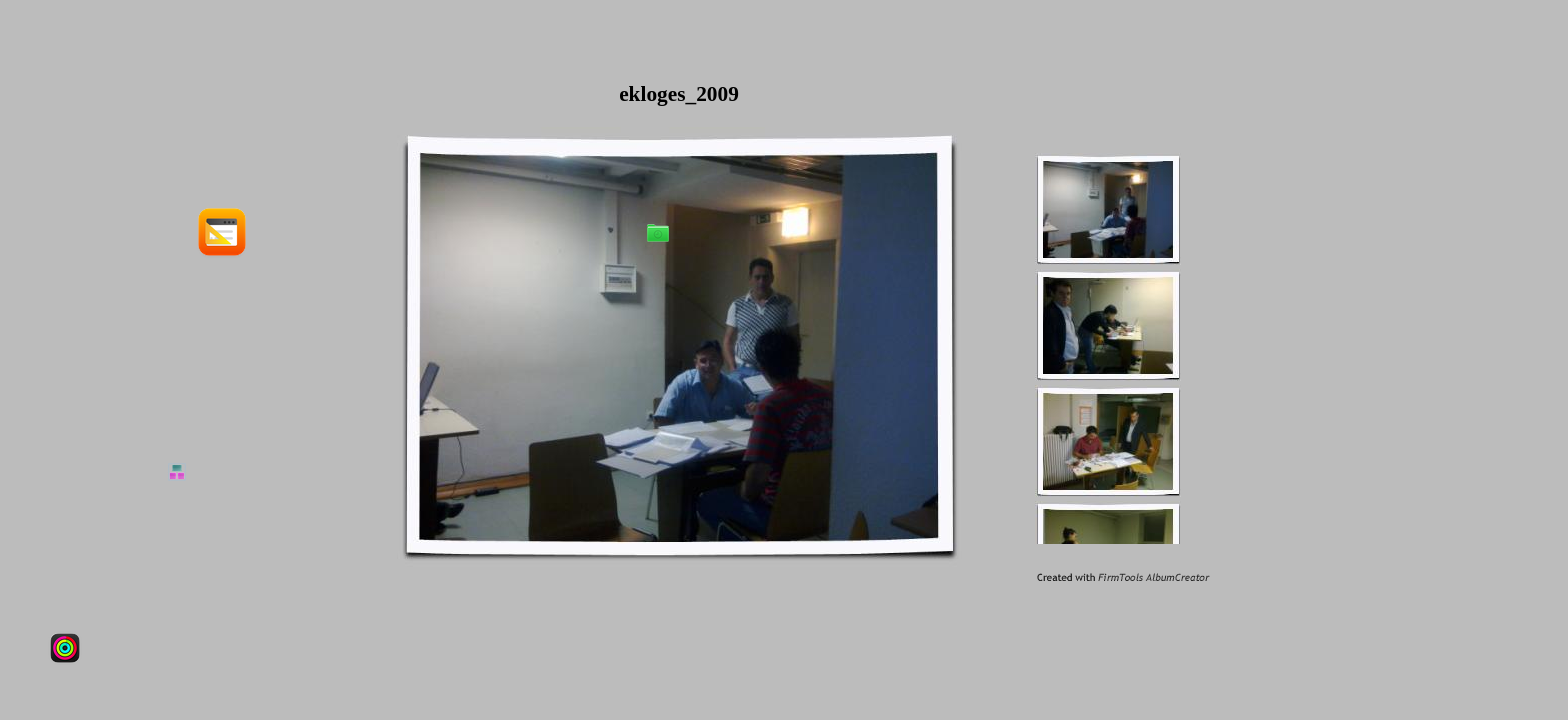 This screenshot has width=1568, height=720. What do you see at coordinates (177, 472) in the screenshot?
I see `select all items in the current view` at bounding box center [177, 472].